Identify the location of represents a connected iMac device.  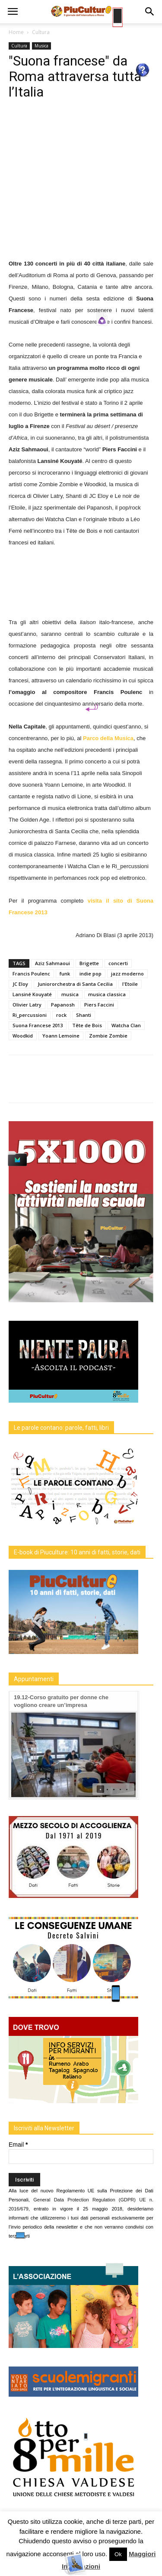
(114, 2270).